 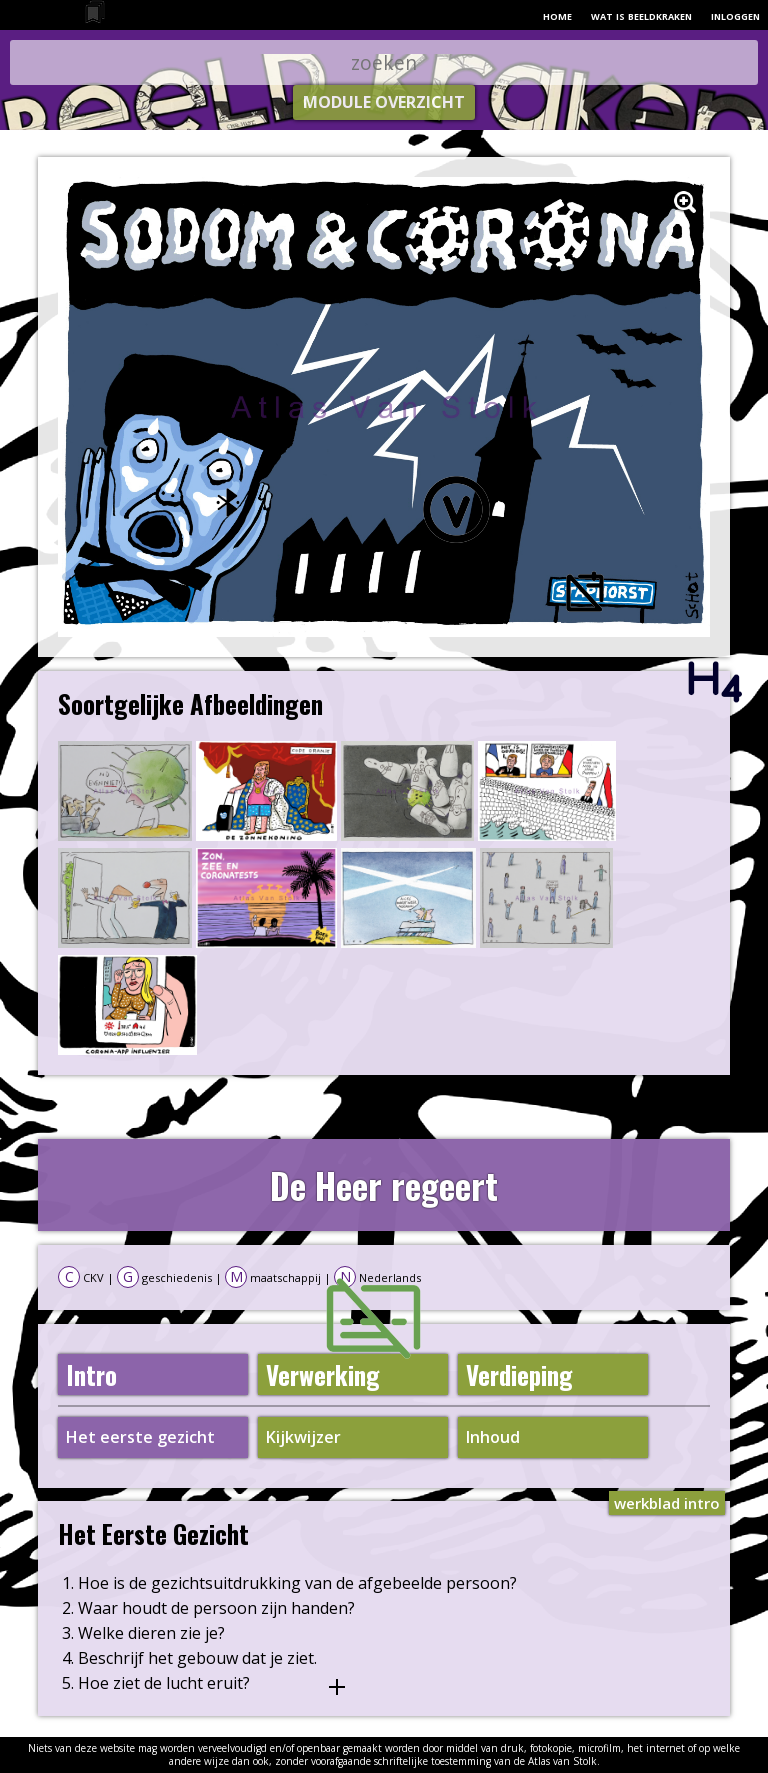 What do you see at coordinates (456, 509) in the screenshot?
I see `indicates a verified status or account` at bounding box center [456, 509].